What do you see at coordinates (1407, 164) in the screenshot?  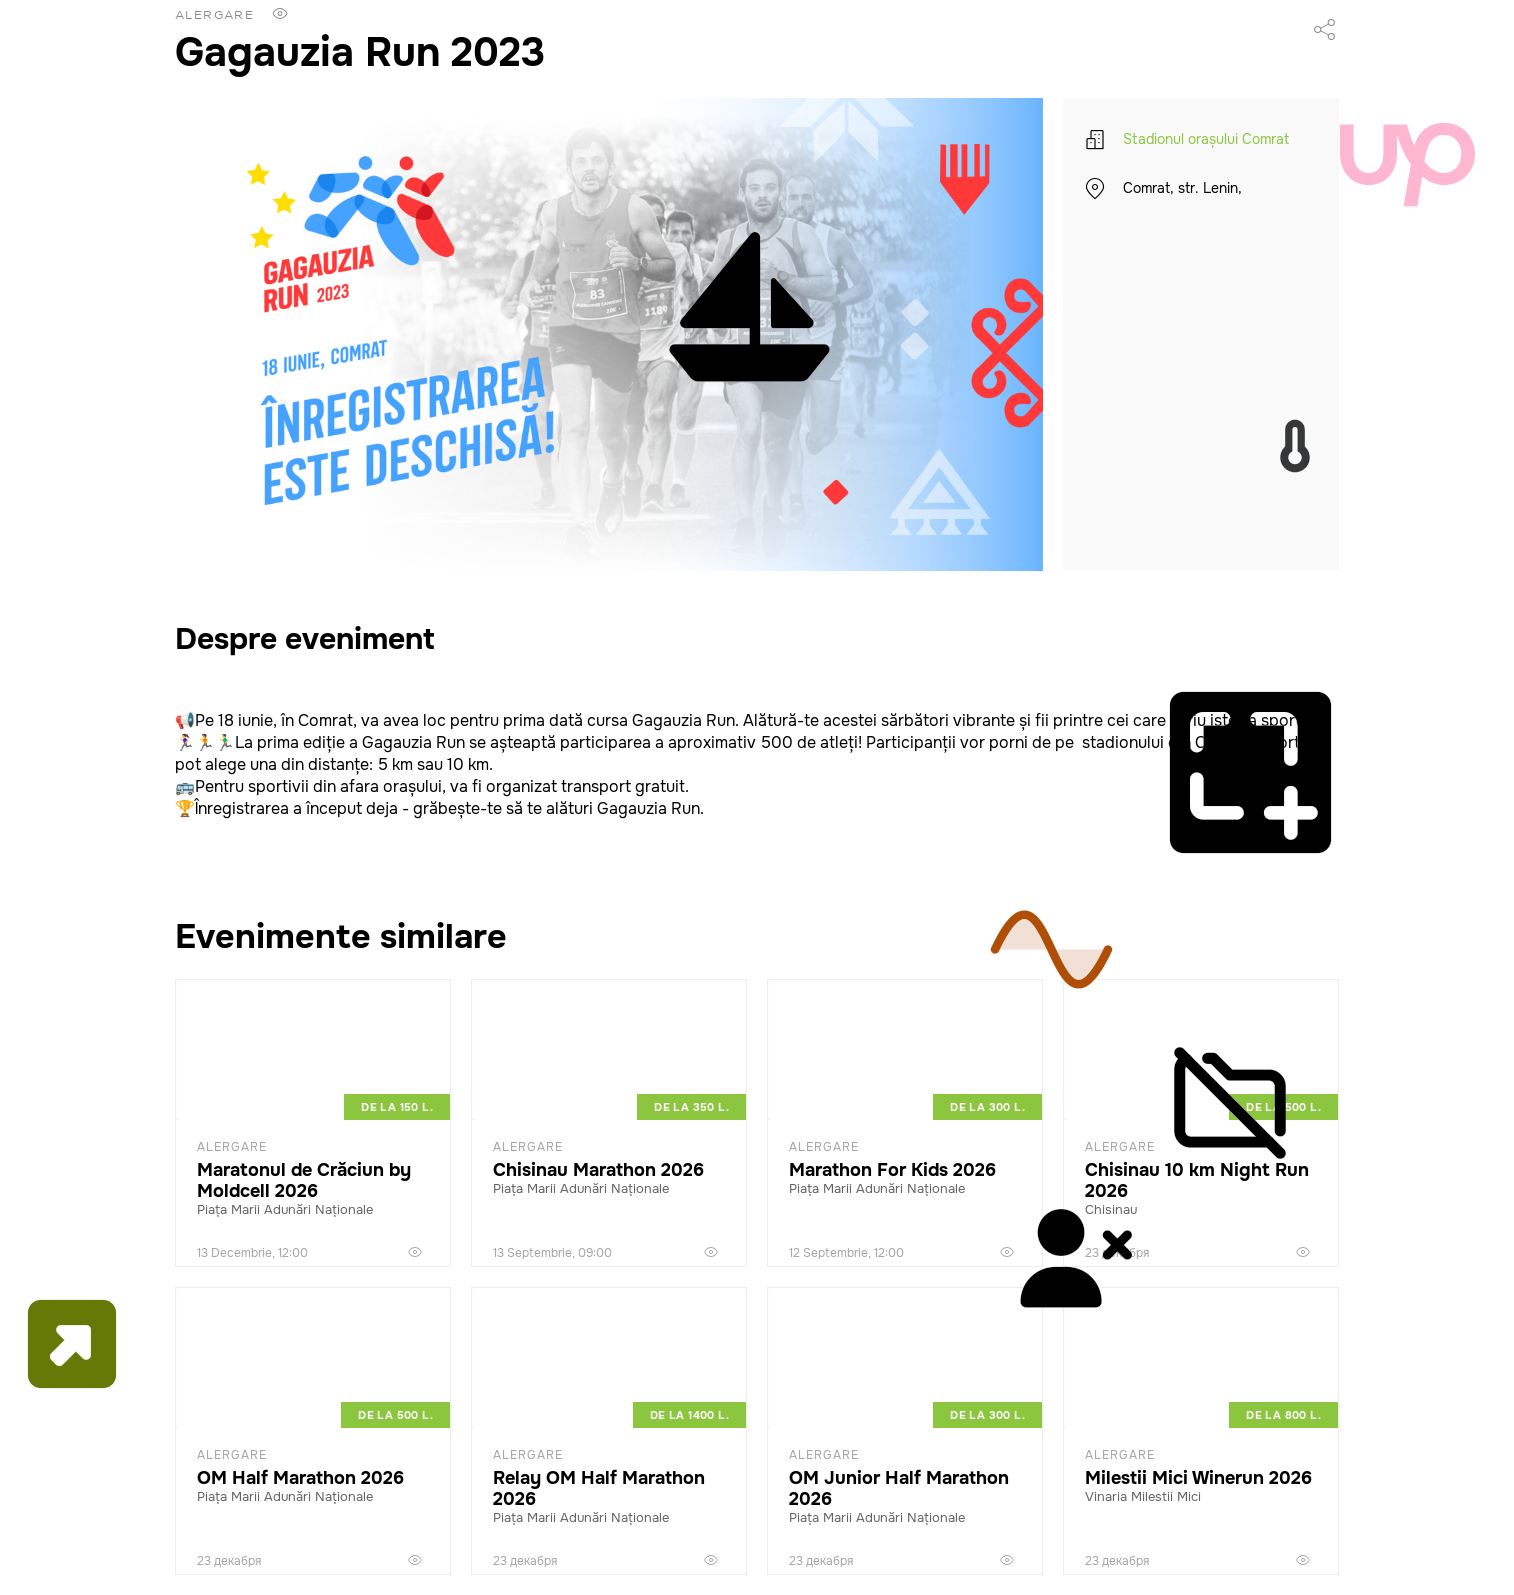 I see `upwork logo - access freelance marketplace` at bounding box center [1407, 164].